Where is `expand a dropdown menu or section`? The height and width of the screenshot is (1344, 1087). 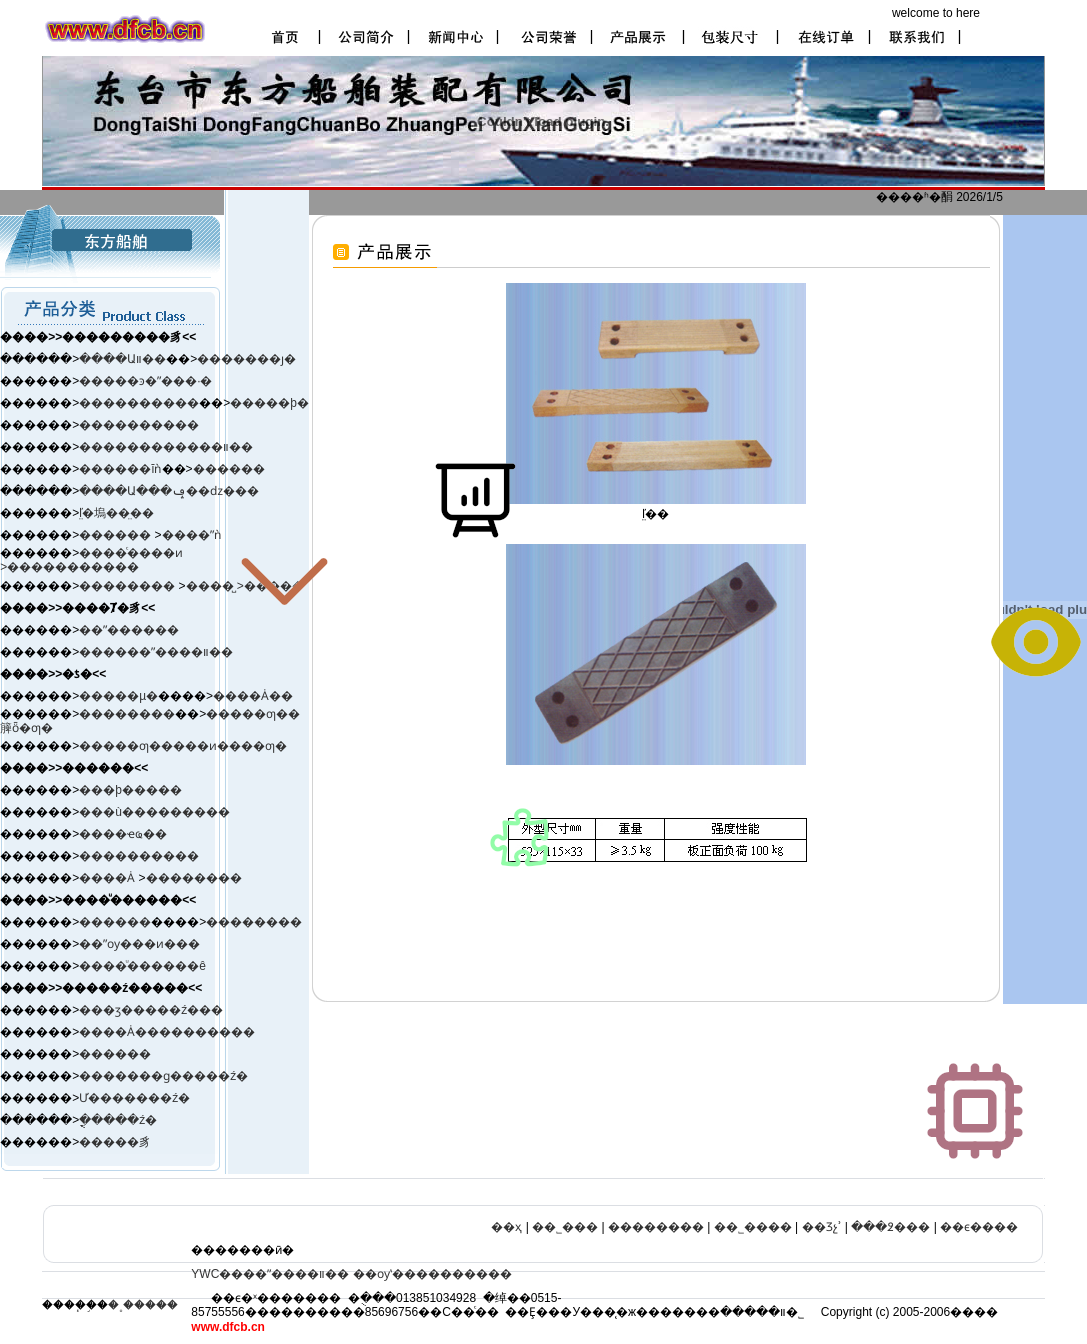 expand a dropdown menu or section is located at coordinates (284, 581).